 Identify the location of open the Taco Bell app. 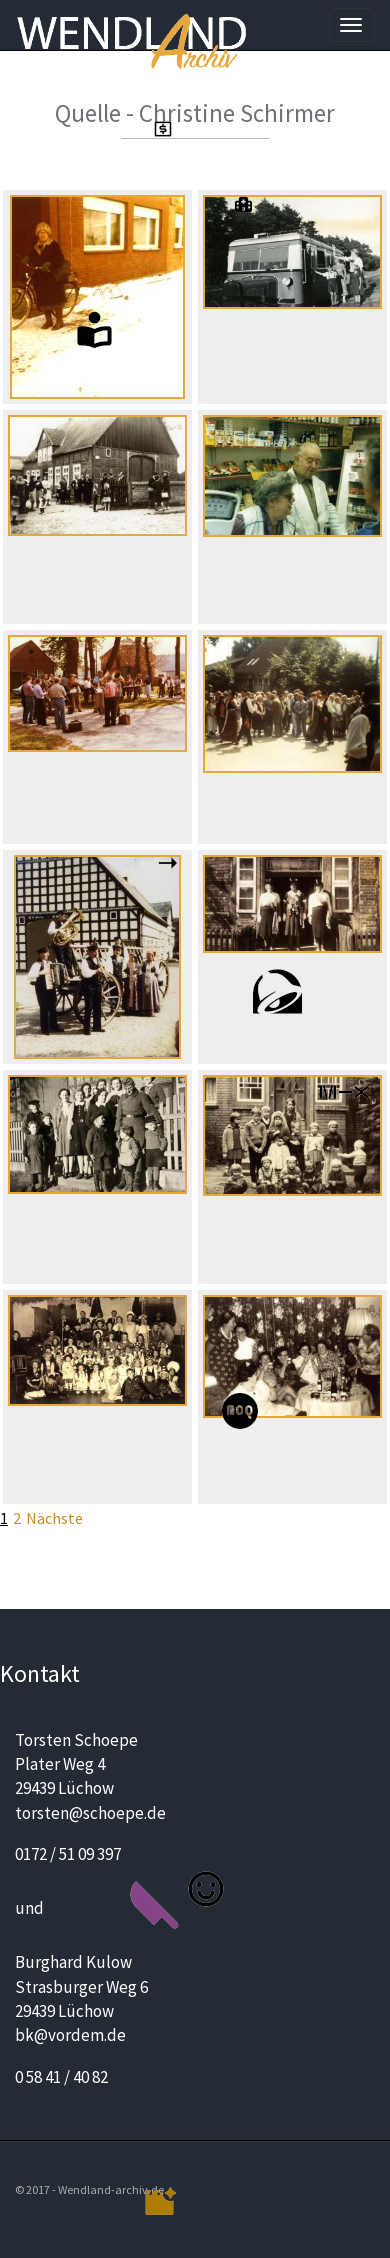
(277, 991).